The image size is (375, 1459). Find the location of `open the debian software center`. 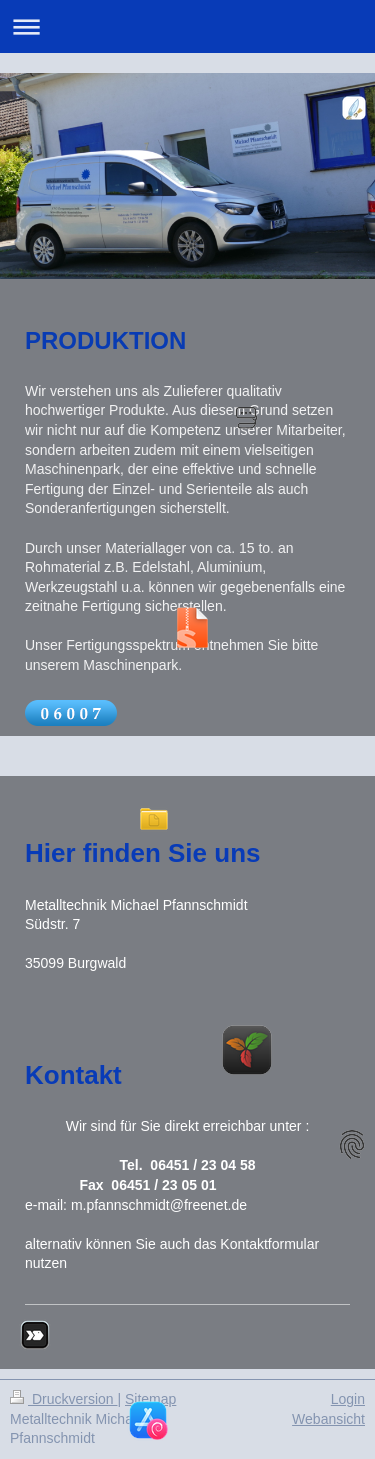

open the debian software center is located at coordinates (148, 1420).